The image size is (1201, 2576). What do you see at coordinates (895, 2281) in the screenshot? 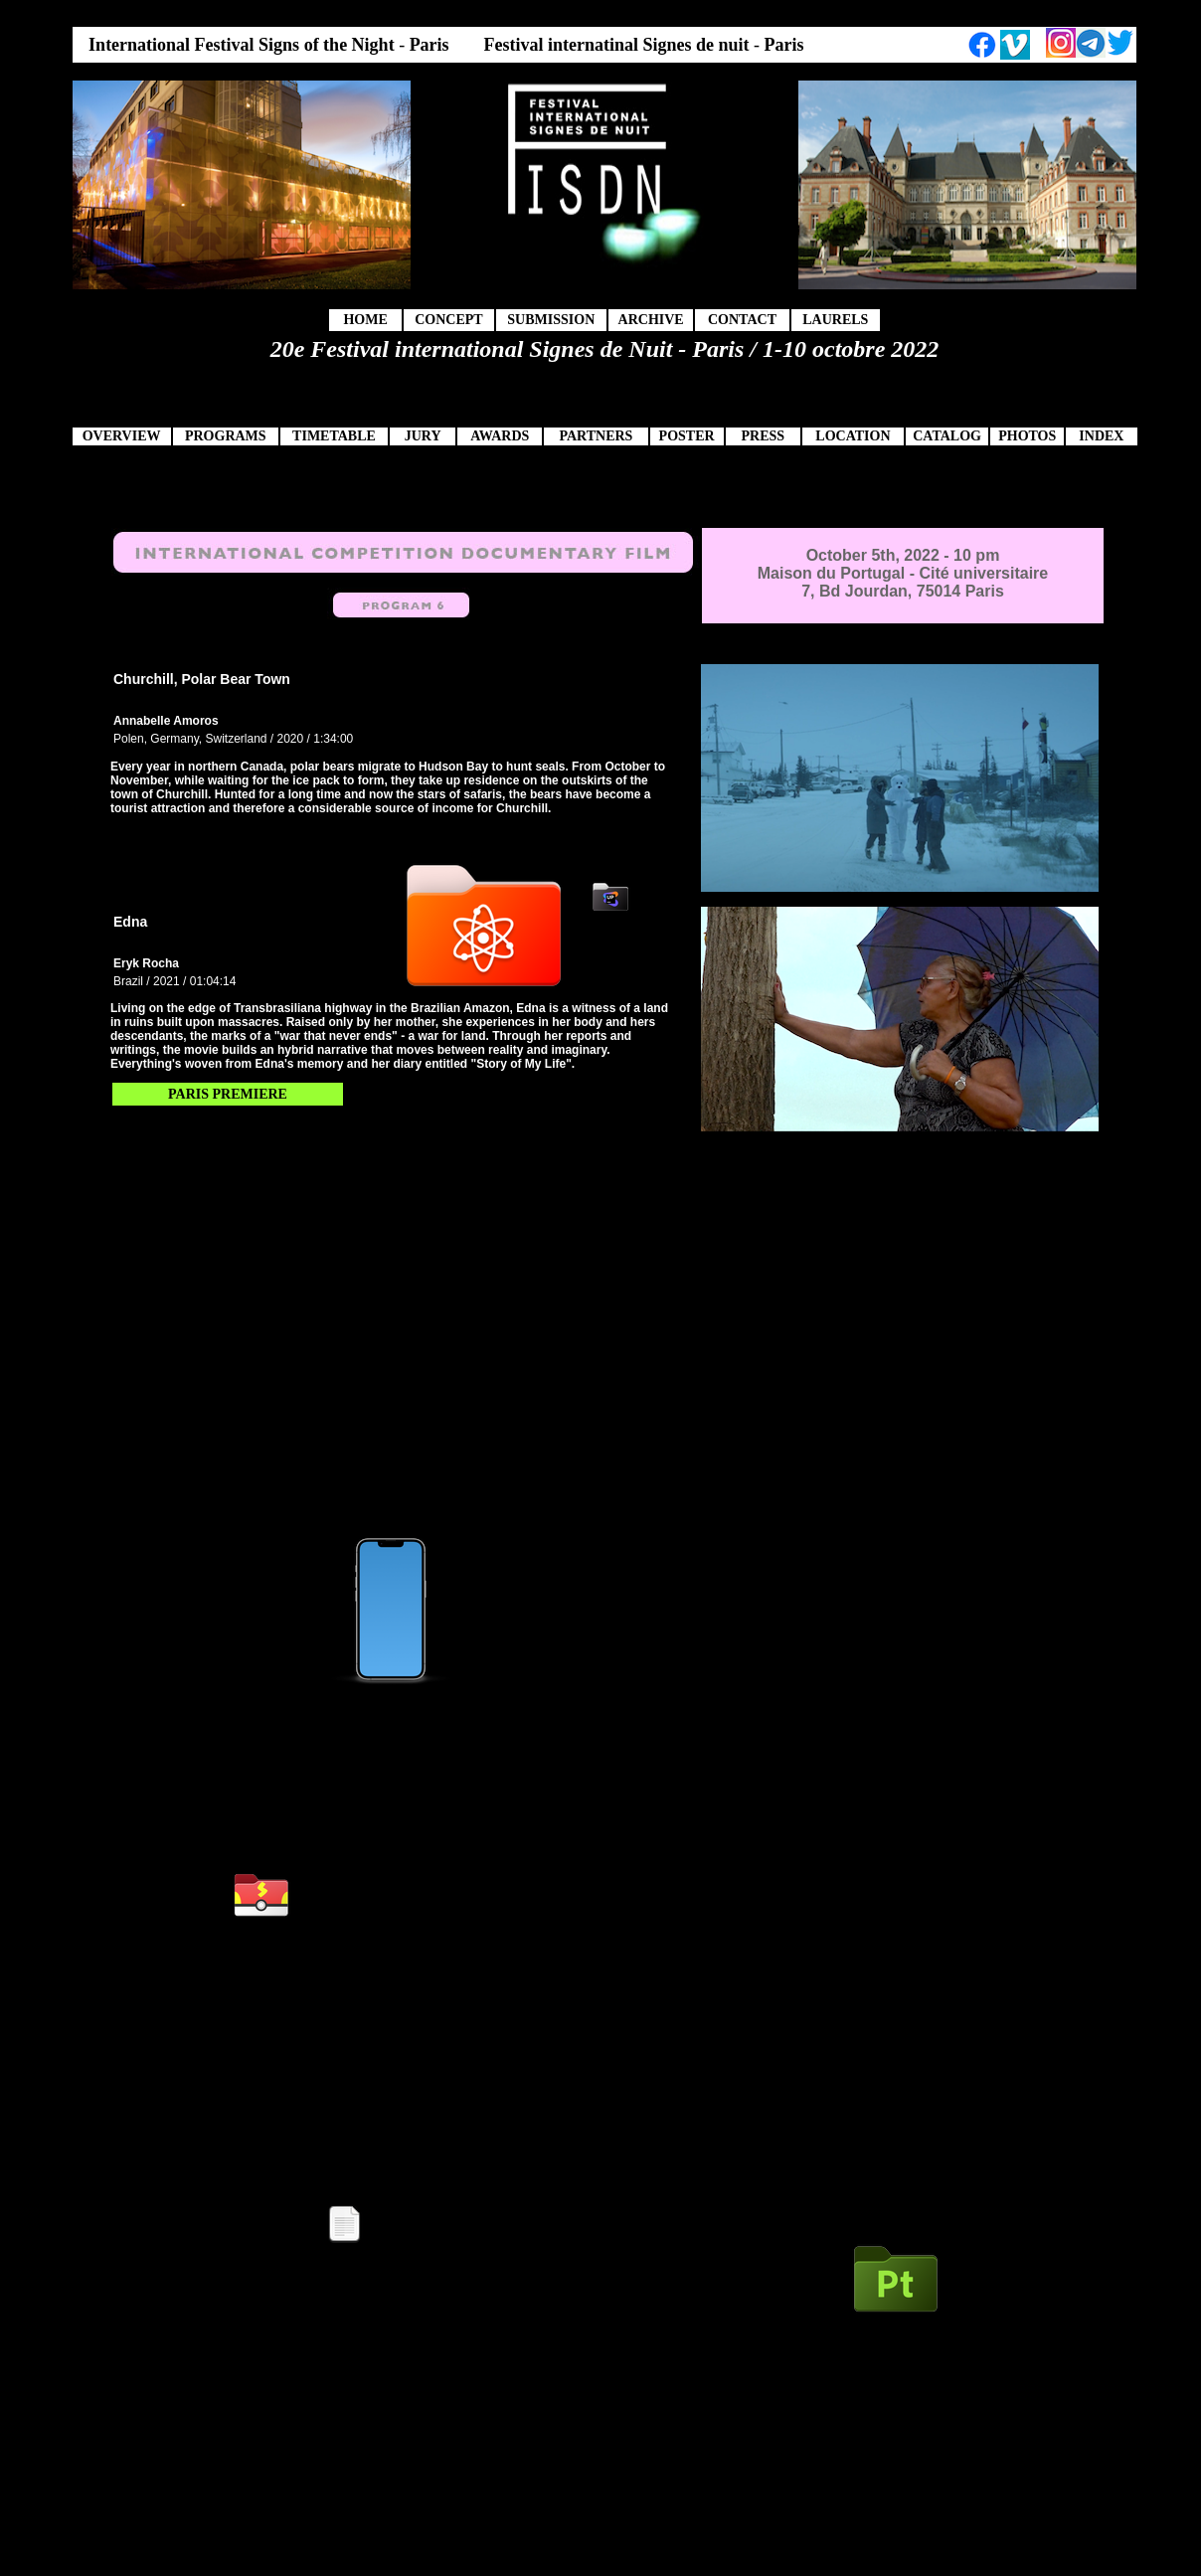
I see `open folder containing Adobe Substance Painter project files` at bounding box center [895, 2281].